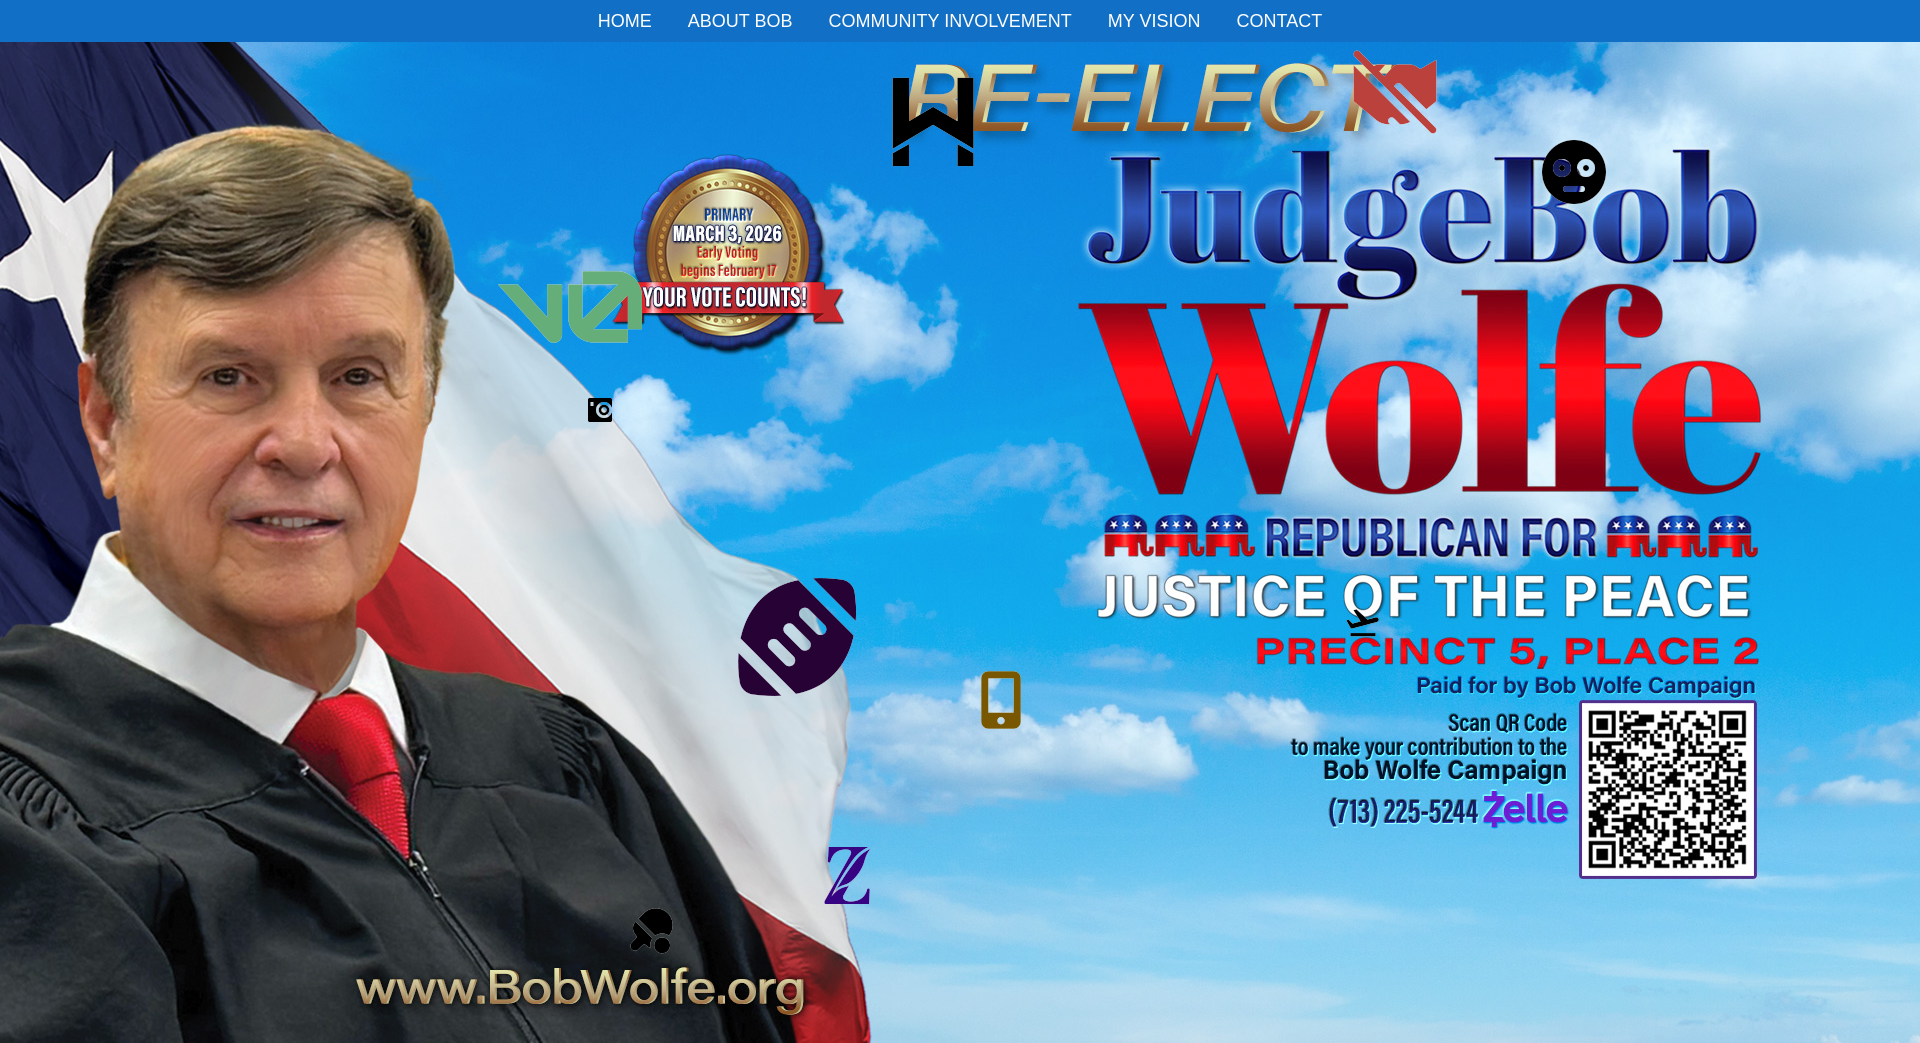  I want to click on flushed or surprised reaction emoji, so click(1574, 172).